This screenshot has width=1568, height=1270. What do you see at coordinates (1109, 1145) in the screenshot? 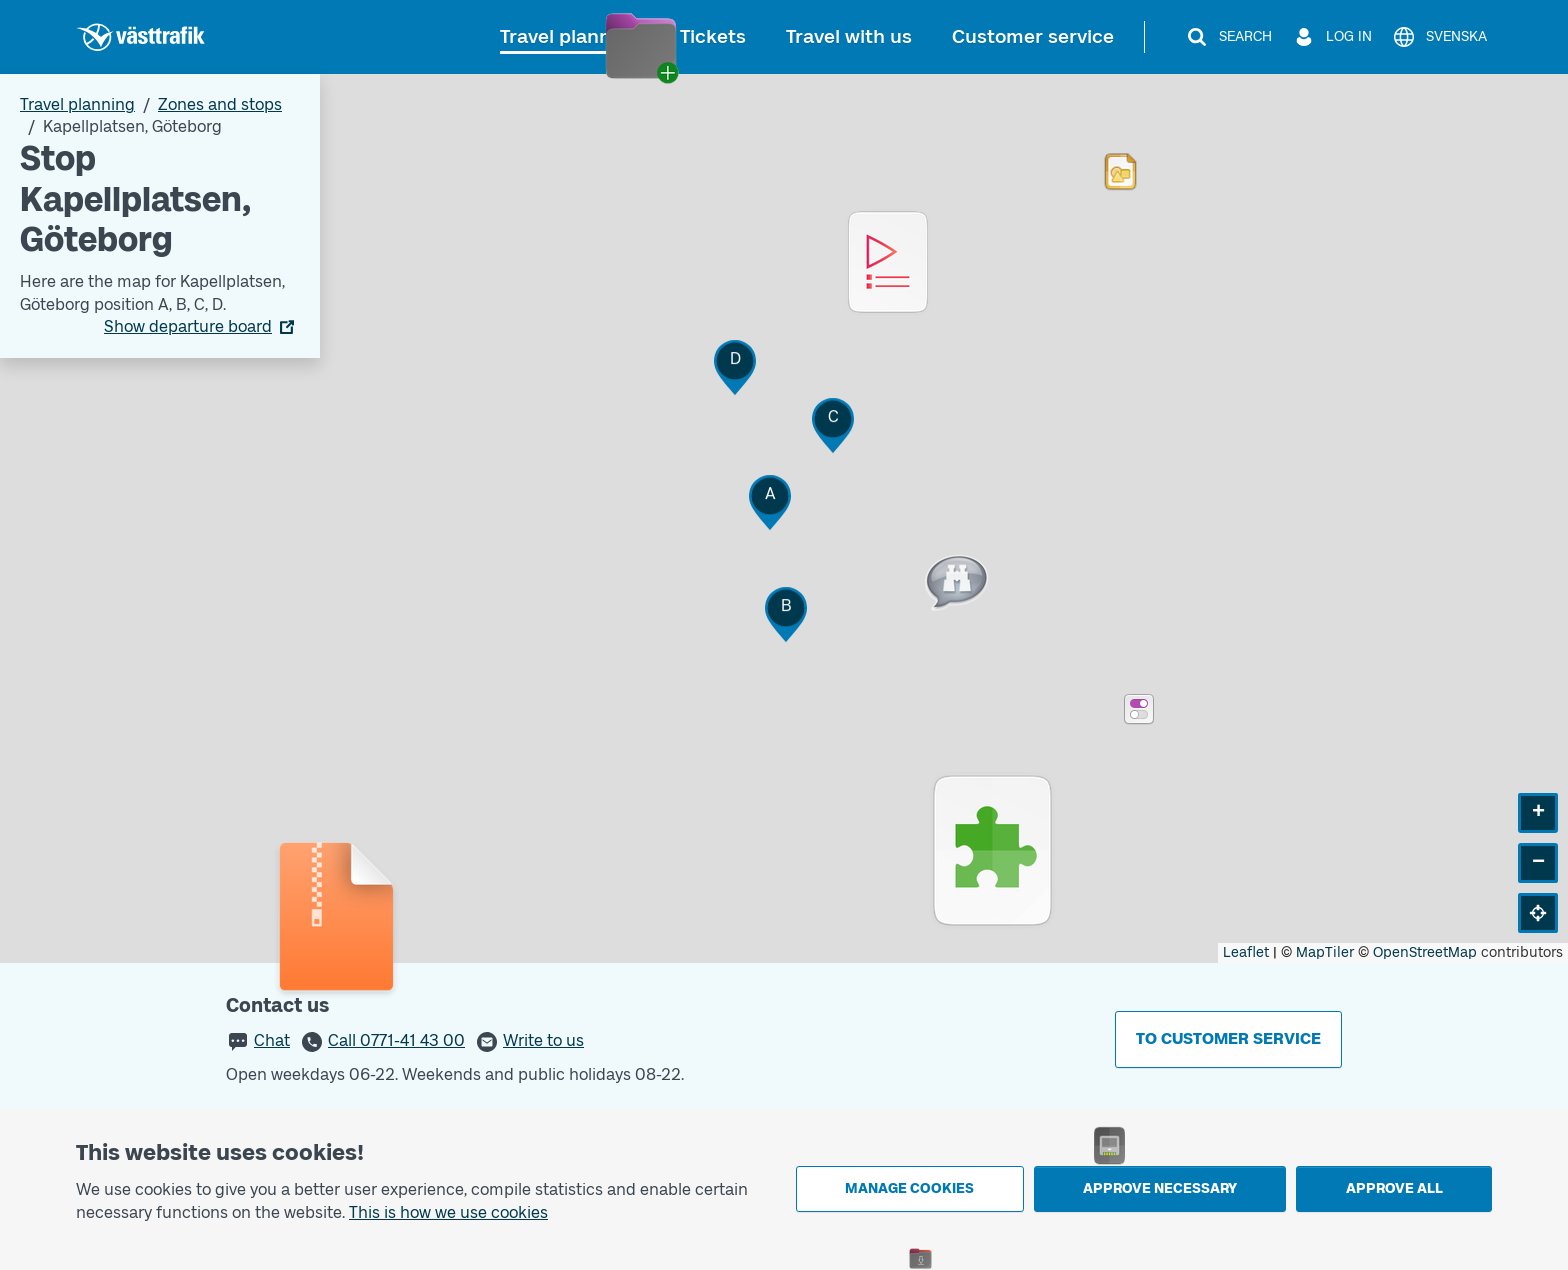
I see `nintendo ds rom file` at bounding box center [1109, 1145].